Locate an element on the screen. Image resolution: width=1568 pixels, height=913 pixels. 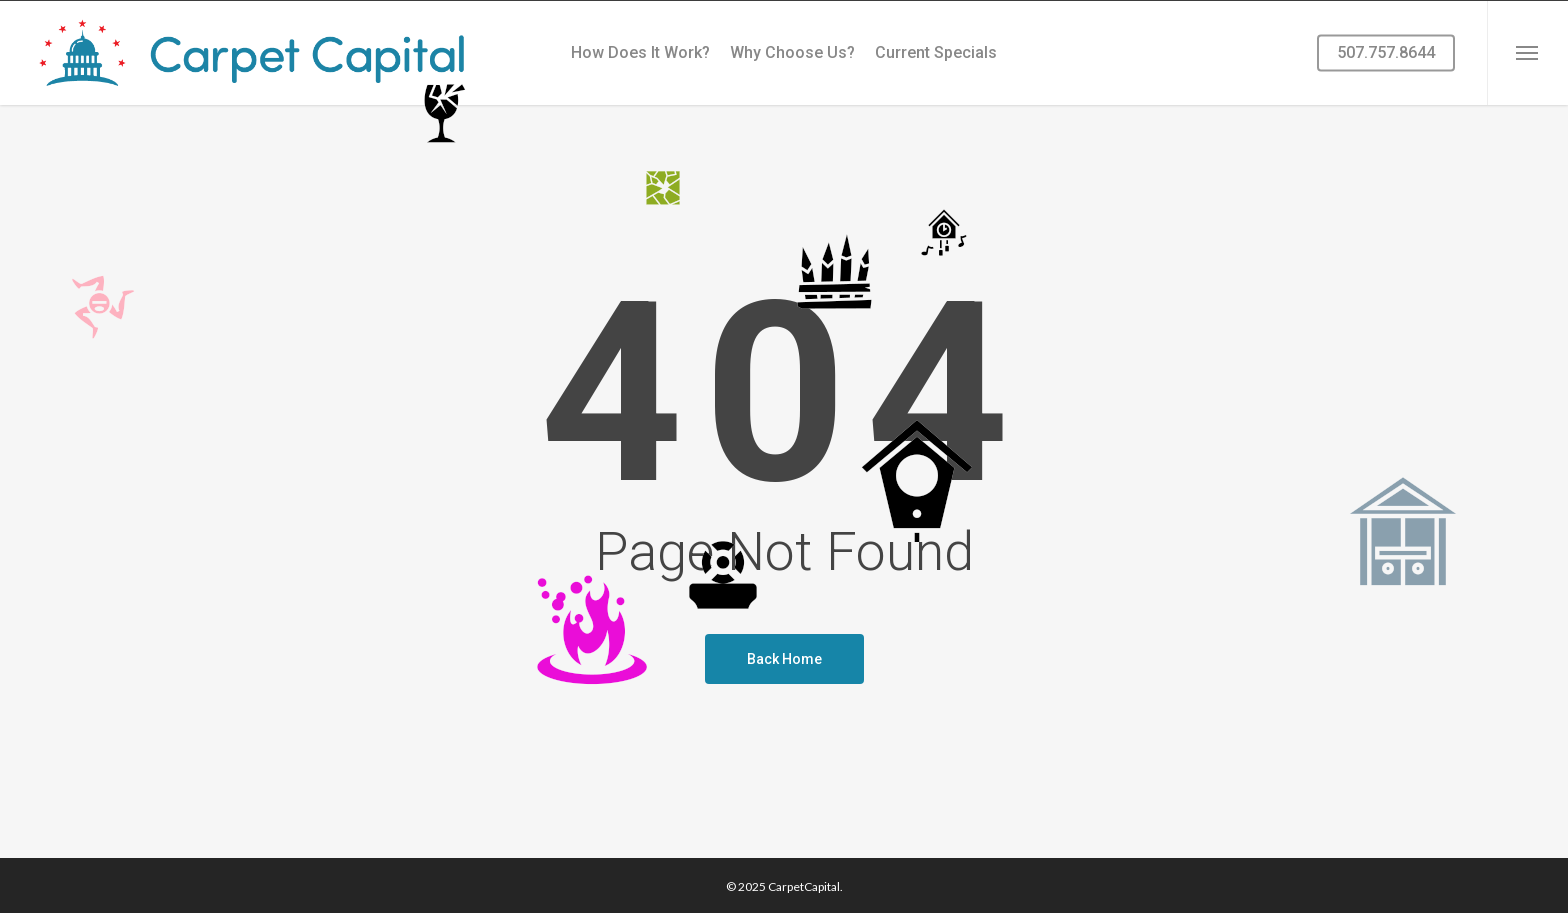
indicates broken or damaged item status is located at coordinates (663, 188).